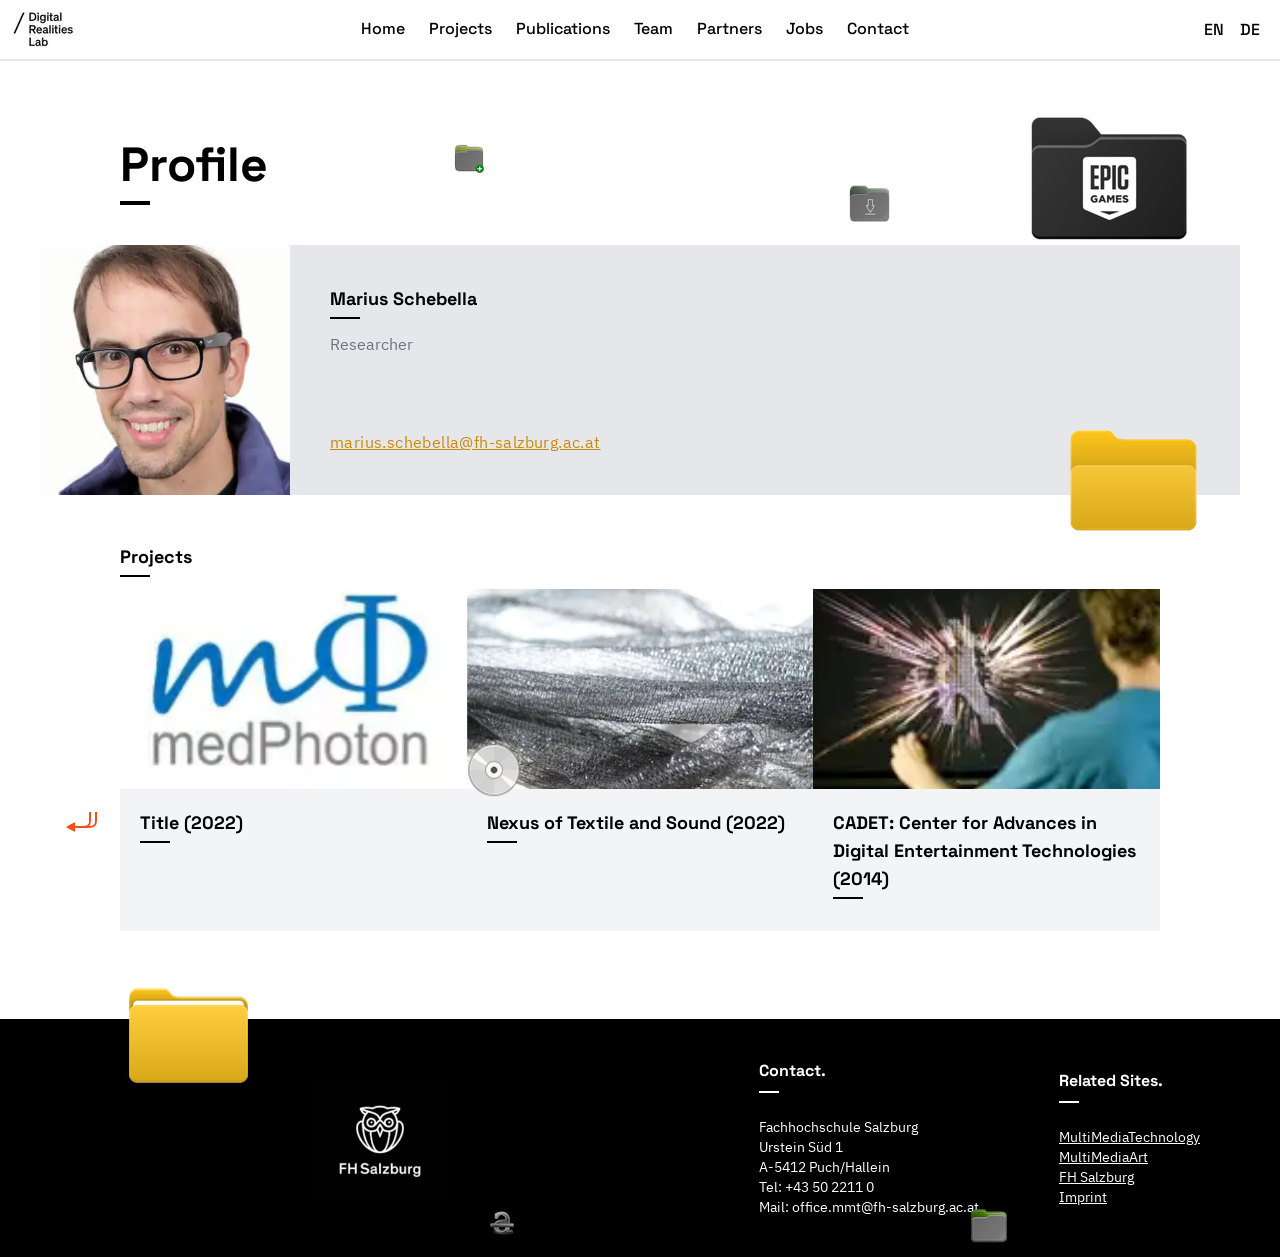 This screenshot has width=1280, height=1257. I want to click on reply to all recipients of an email, so click(81, 820).